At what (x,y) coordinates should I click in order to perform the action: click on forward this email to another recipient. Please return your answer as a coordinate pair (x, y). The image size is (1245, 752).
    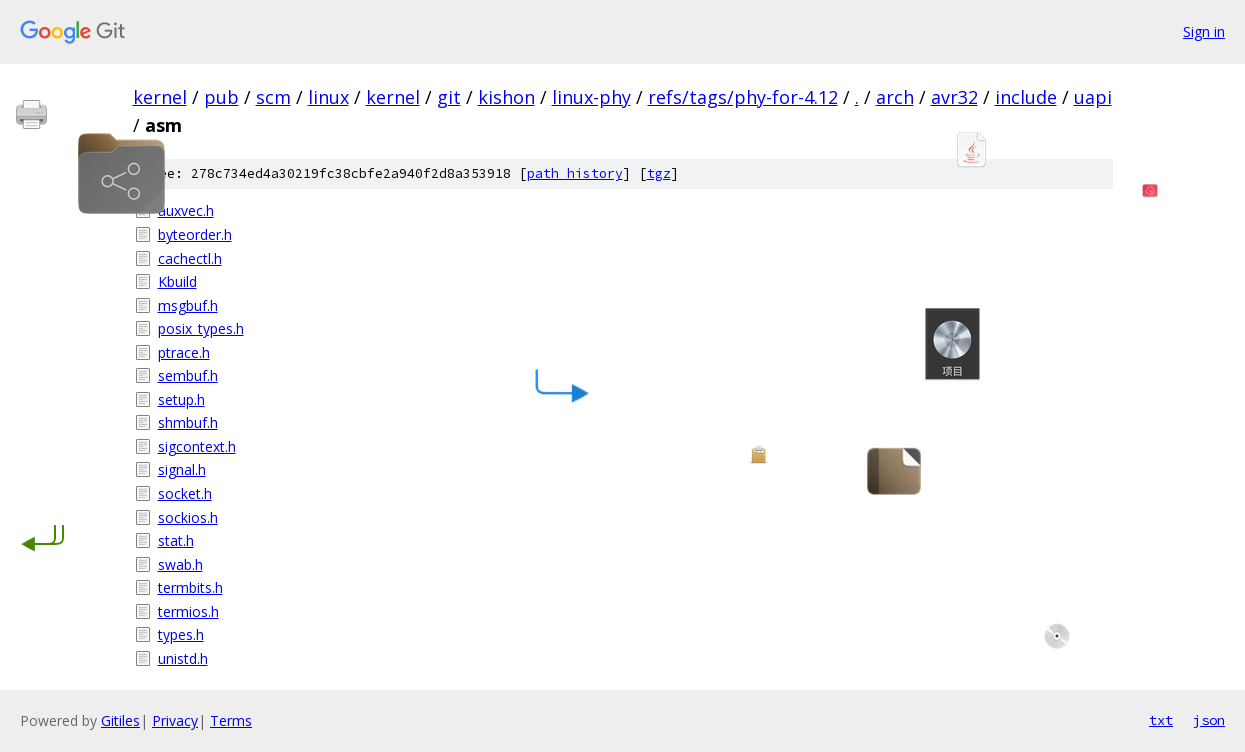
    Looking at the image, I should click on (563, 382).